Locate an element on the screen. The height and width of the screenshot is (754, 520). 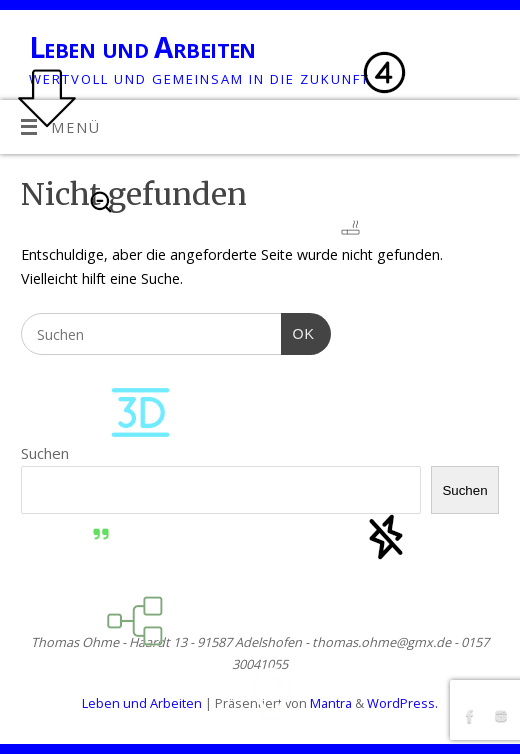
indicates a designated smoking area is located at coordinates (350, 229).